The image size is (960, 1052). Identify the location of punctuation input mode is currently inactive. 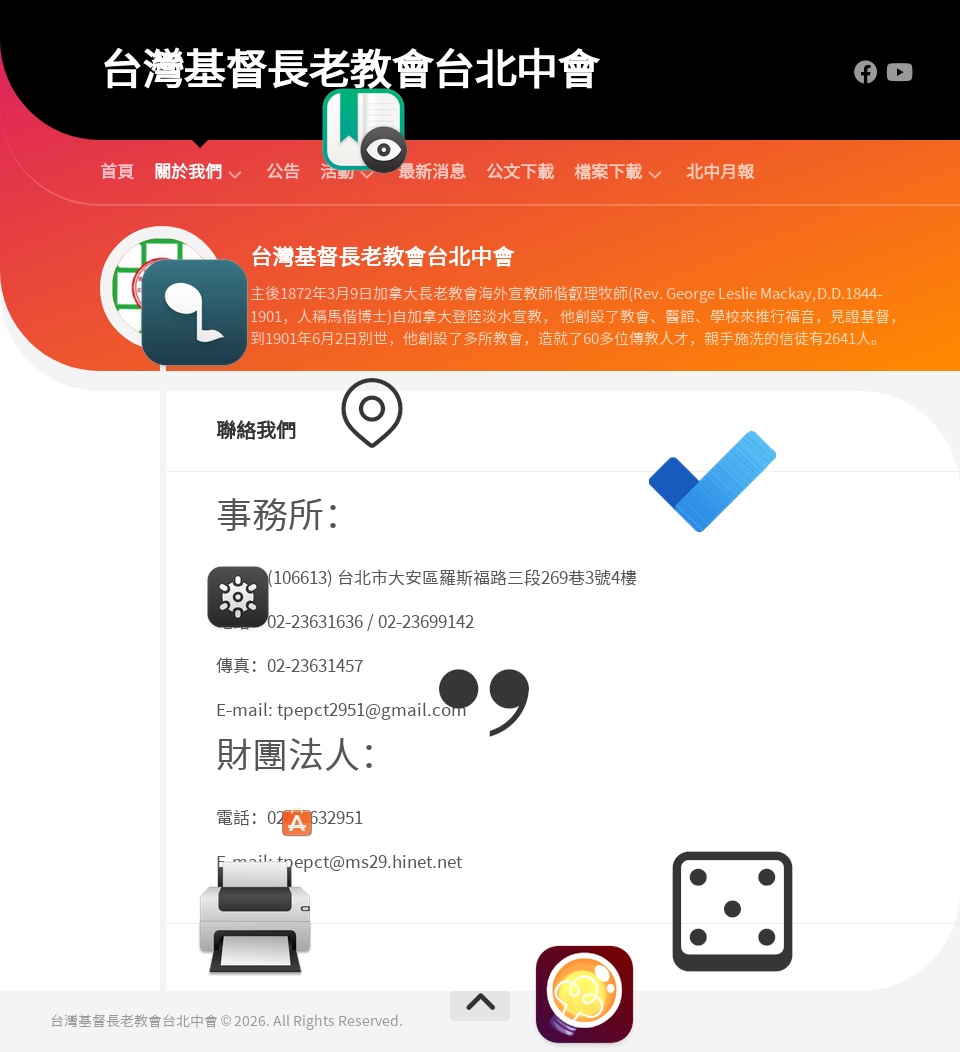
(484, 703).